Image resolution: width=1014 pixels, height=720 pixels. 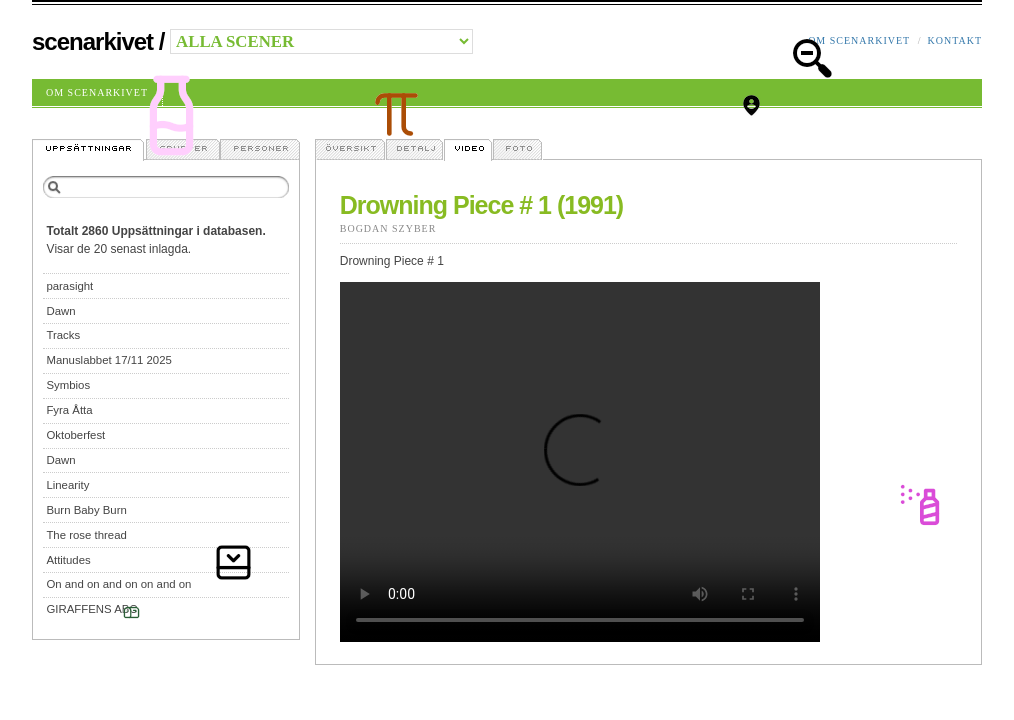 What do you see at coordinates (171, 115) in the screenshot?
I see `add milk to shopping list` at bounding box center [171, 115].